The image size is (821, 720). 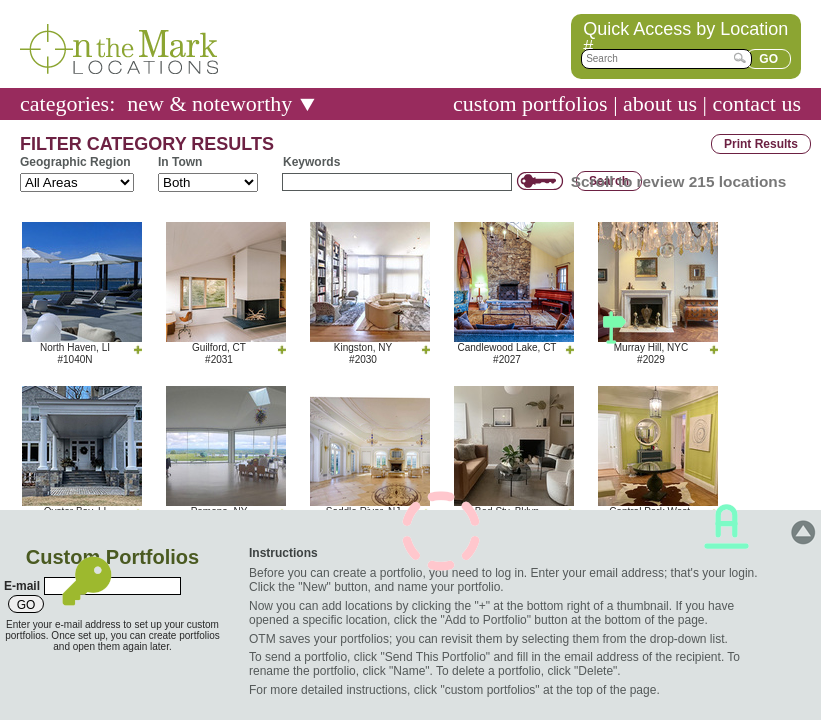 I want to click on access security or login settings, so click(x=86, y=582).